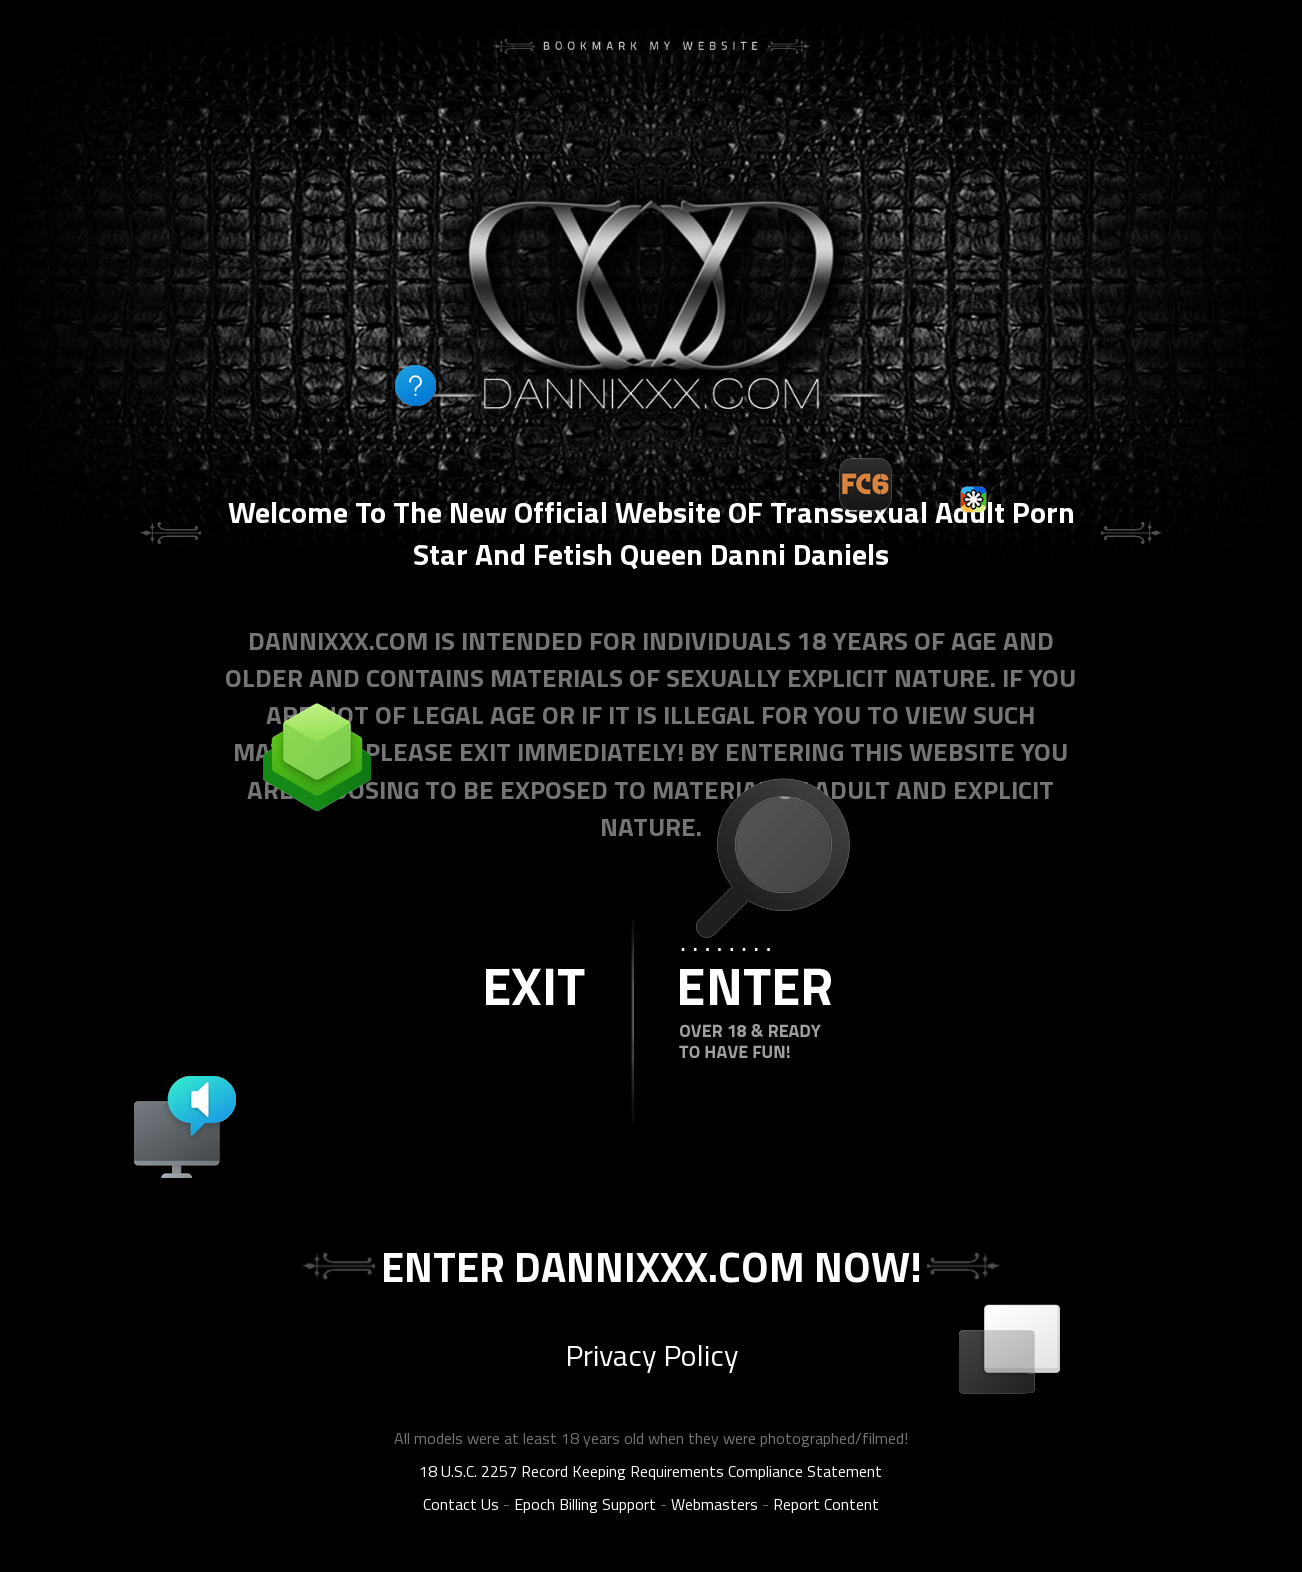  What do you see at coordinates (185, 1127) in the screenshot?
I see `open the narrator accessibility app` at bounding box center [185, 1127].